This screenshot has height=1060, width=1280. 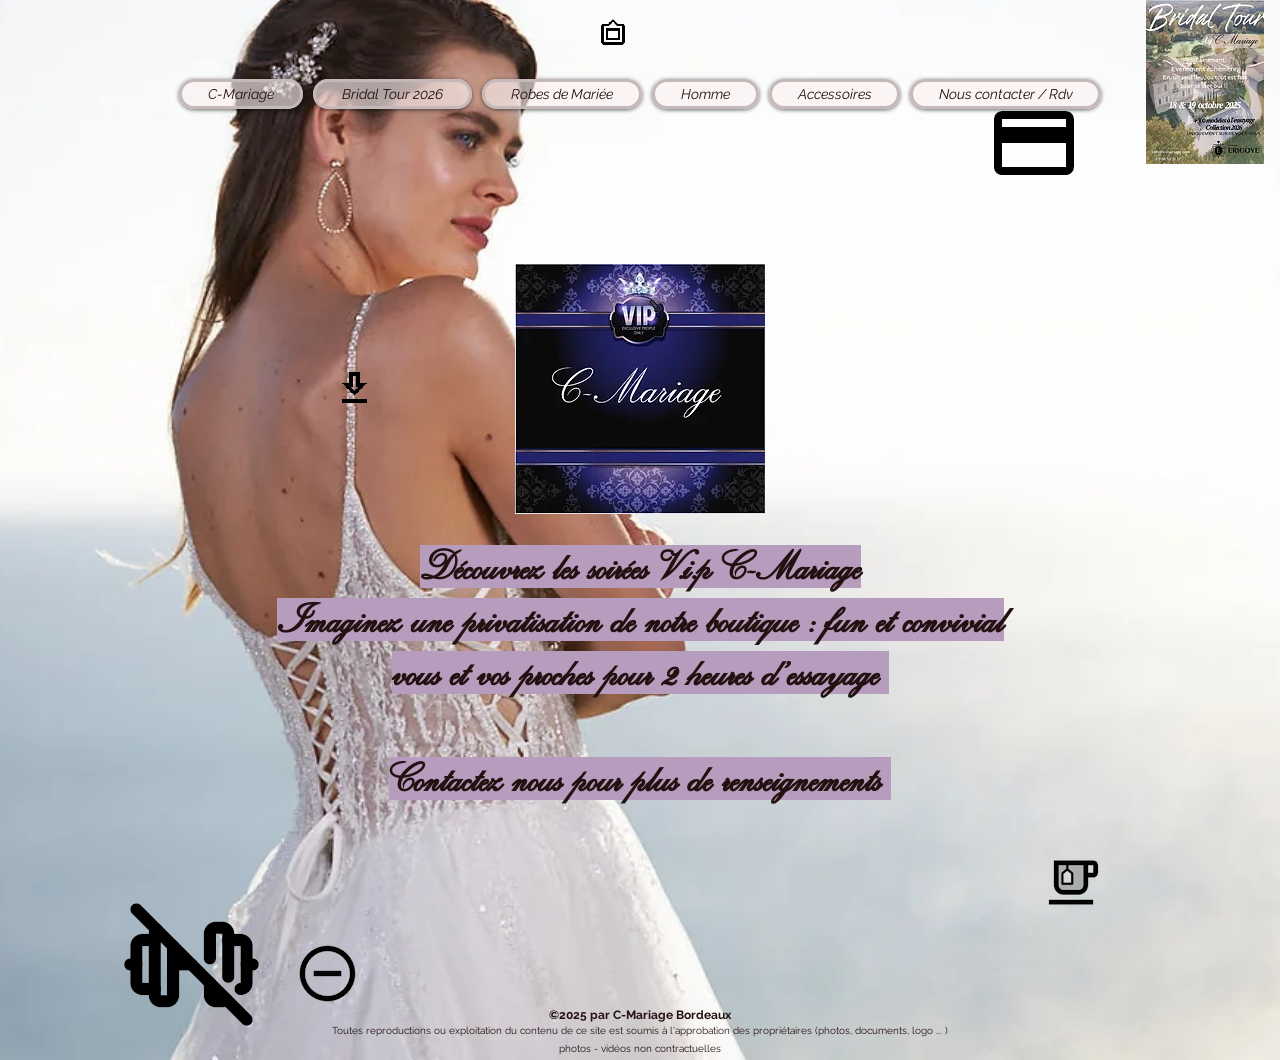 What do you see at coordinates (655, 306) in the screenshot?
I see `find carpentry or woodworking services` at bounding box center [655, 306].